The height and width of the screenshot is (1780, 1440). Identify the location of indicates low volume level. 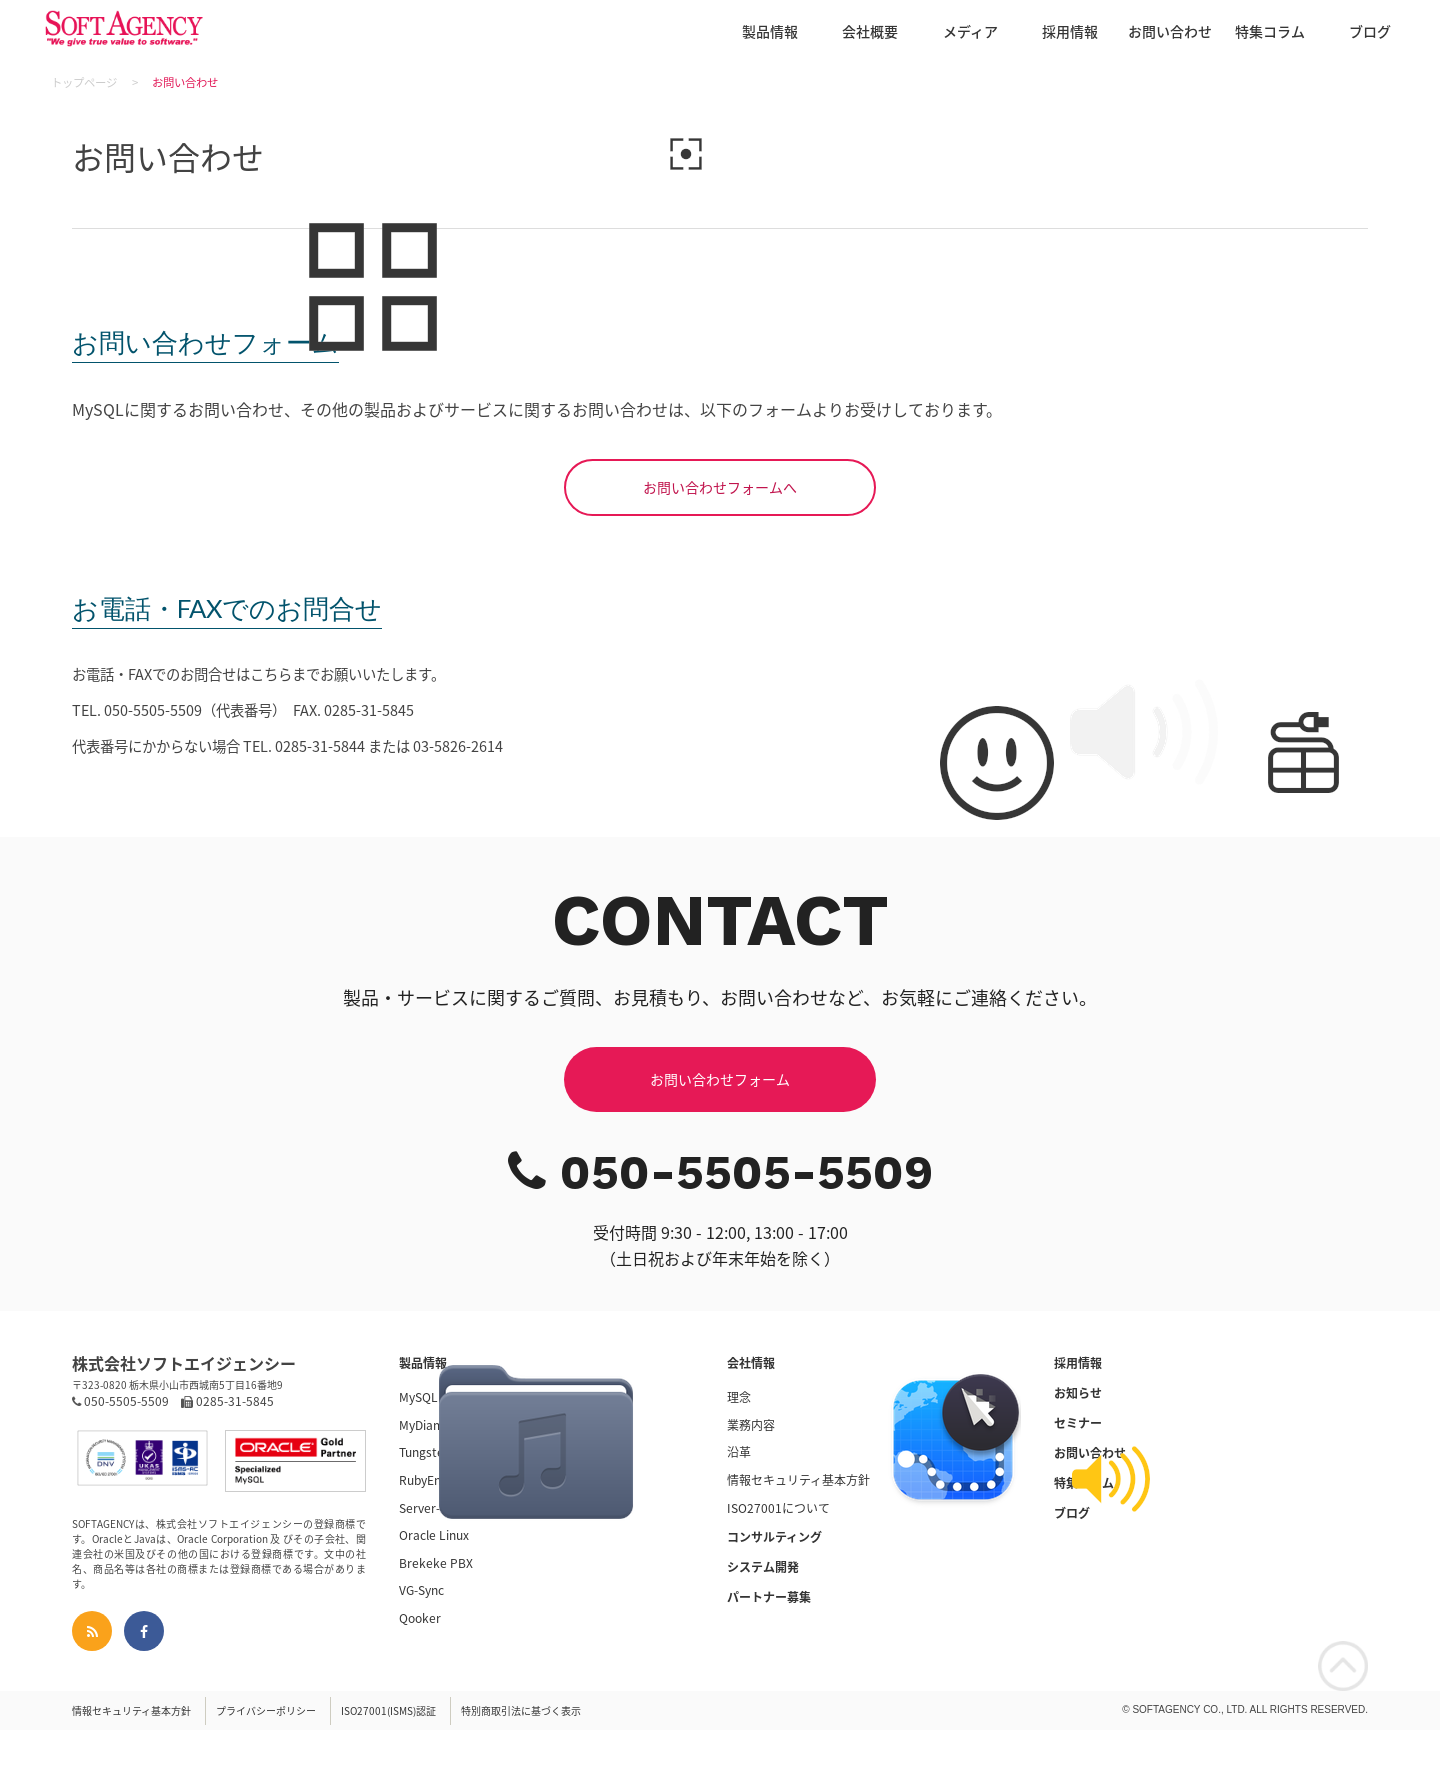
(1144, 732).